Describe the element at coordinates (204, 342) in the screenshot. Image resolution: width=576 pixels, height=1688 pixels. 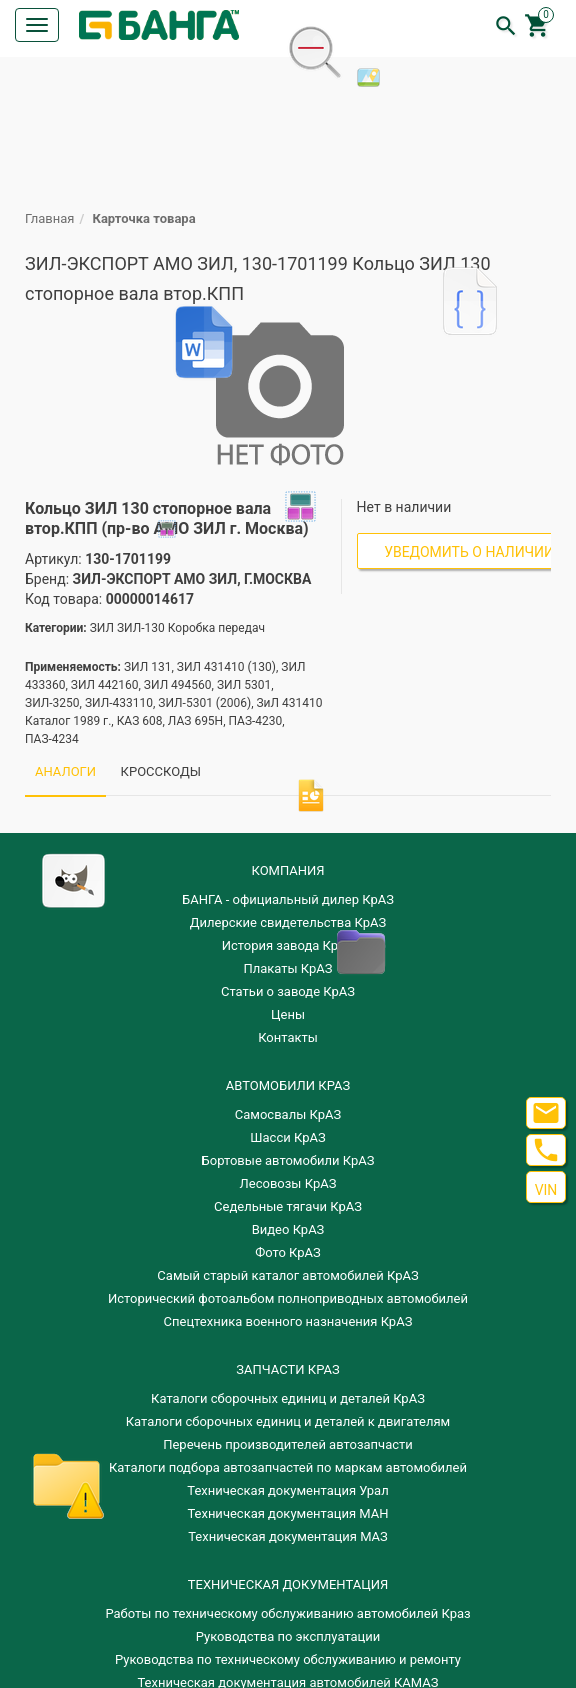
I see `microsoft word document file` at that location.